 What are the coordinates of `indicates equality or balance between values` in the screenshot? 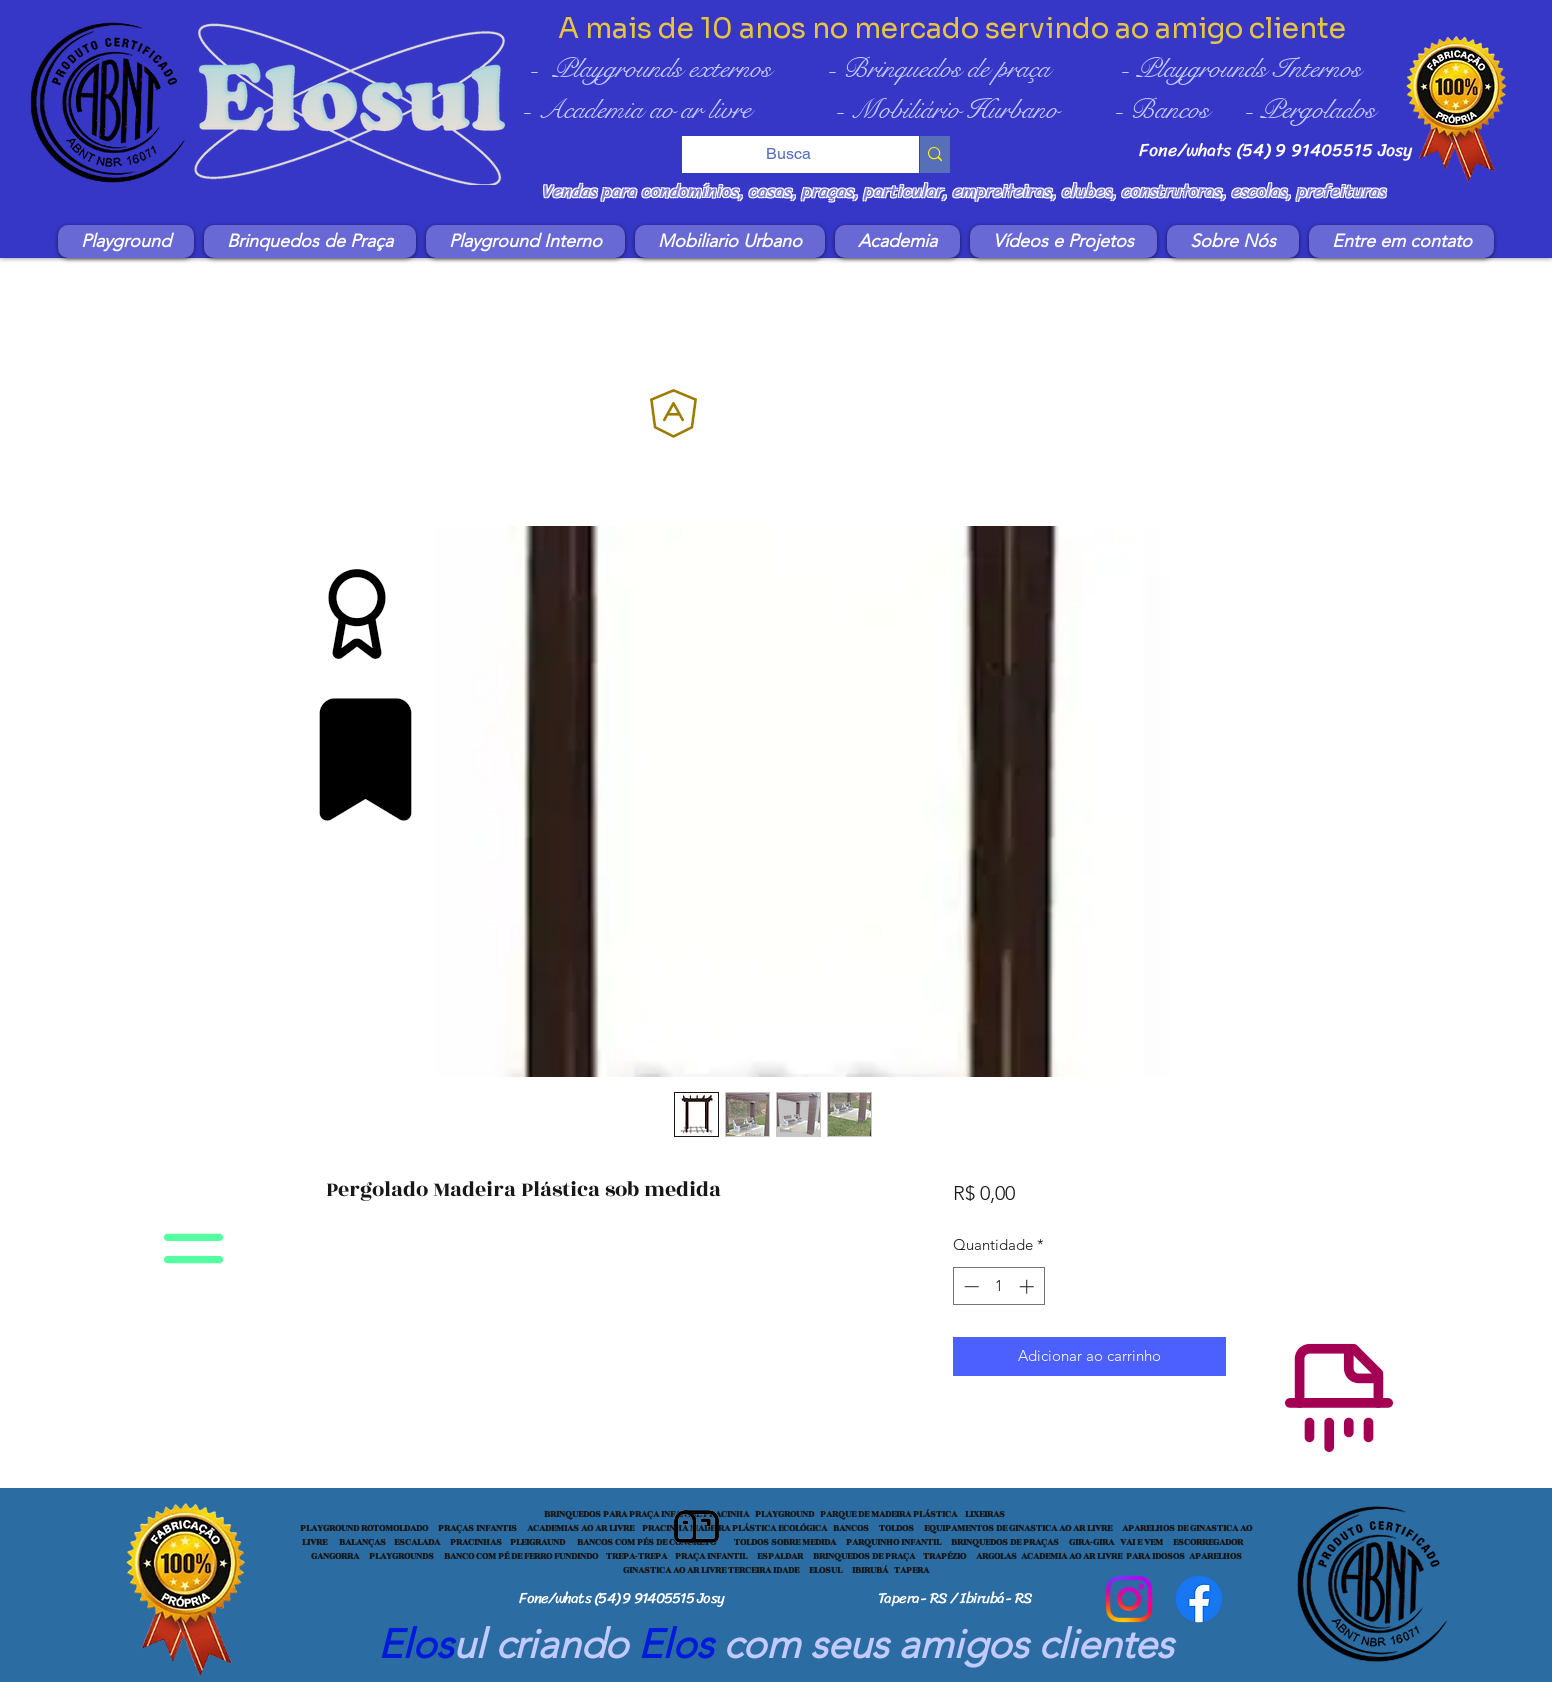 It's located at (193, 1248).